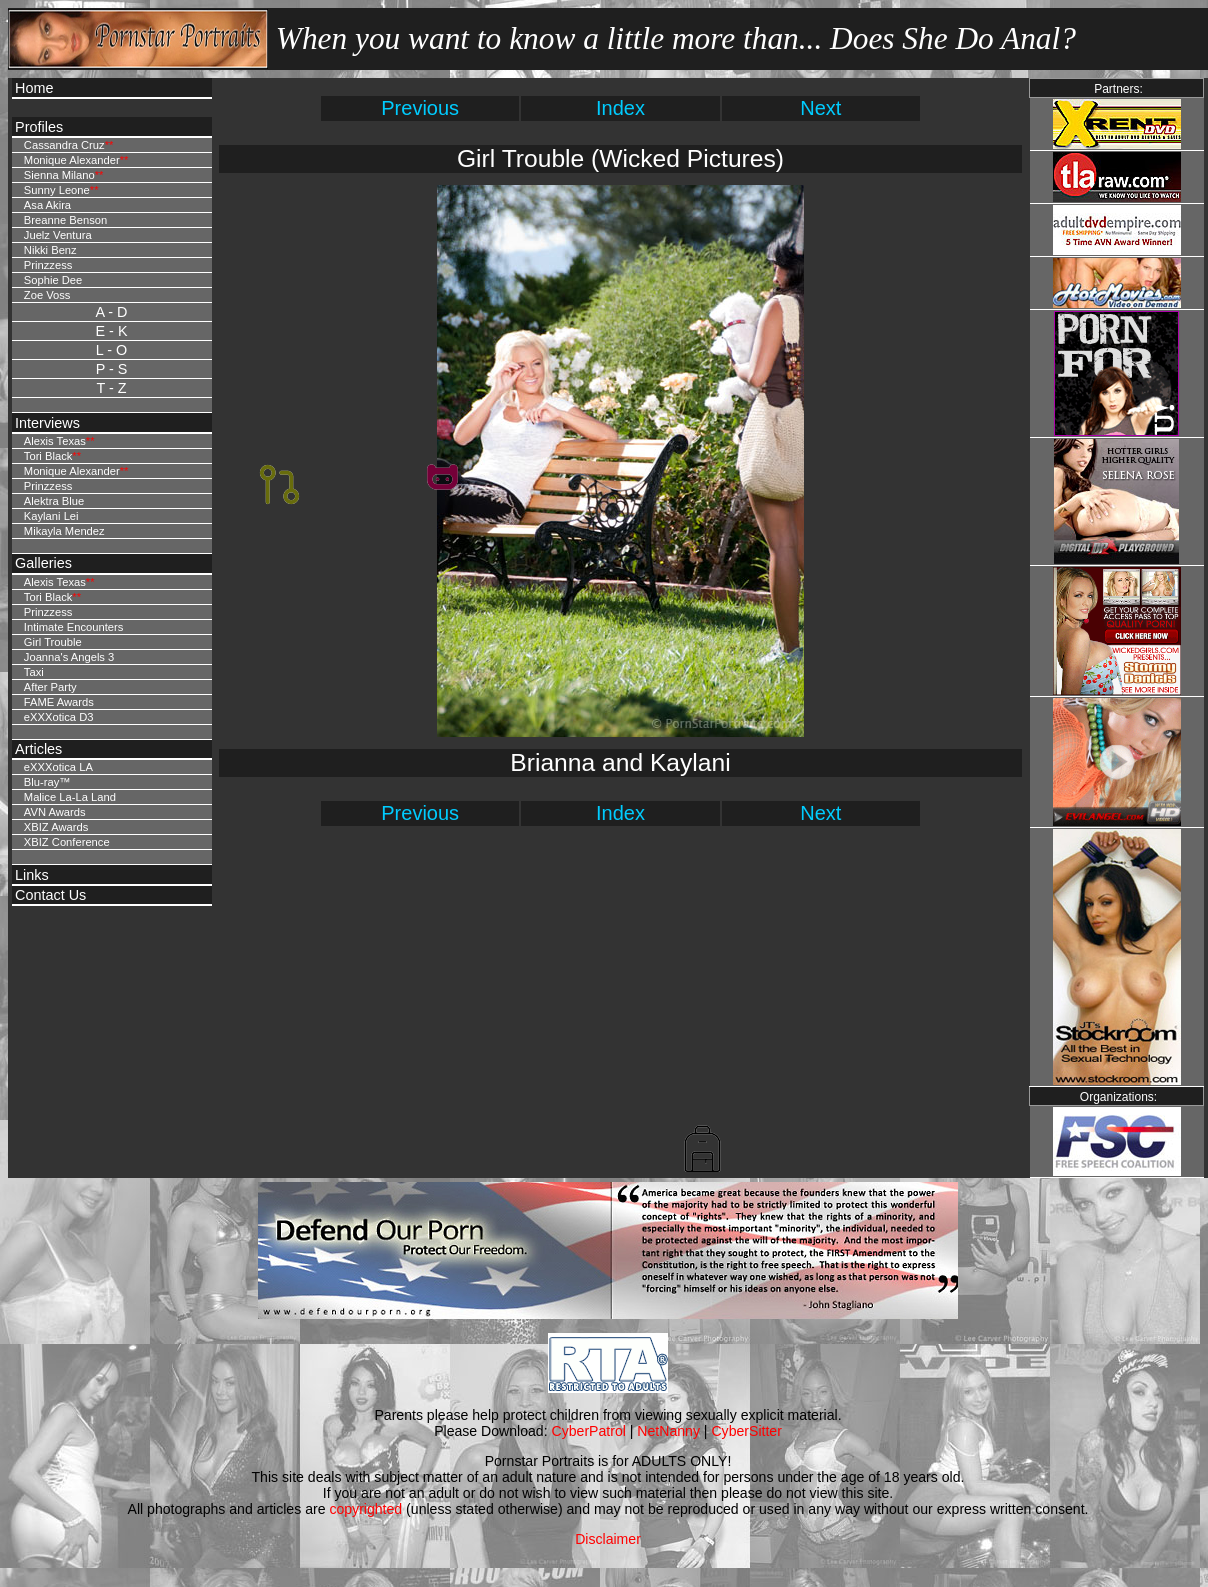 The width and height of the screenshot is (1208, 1587). I want to click on finn the human character icon from adventure time, so click(442, 476).